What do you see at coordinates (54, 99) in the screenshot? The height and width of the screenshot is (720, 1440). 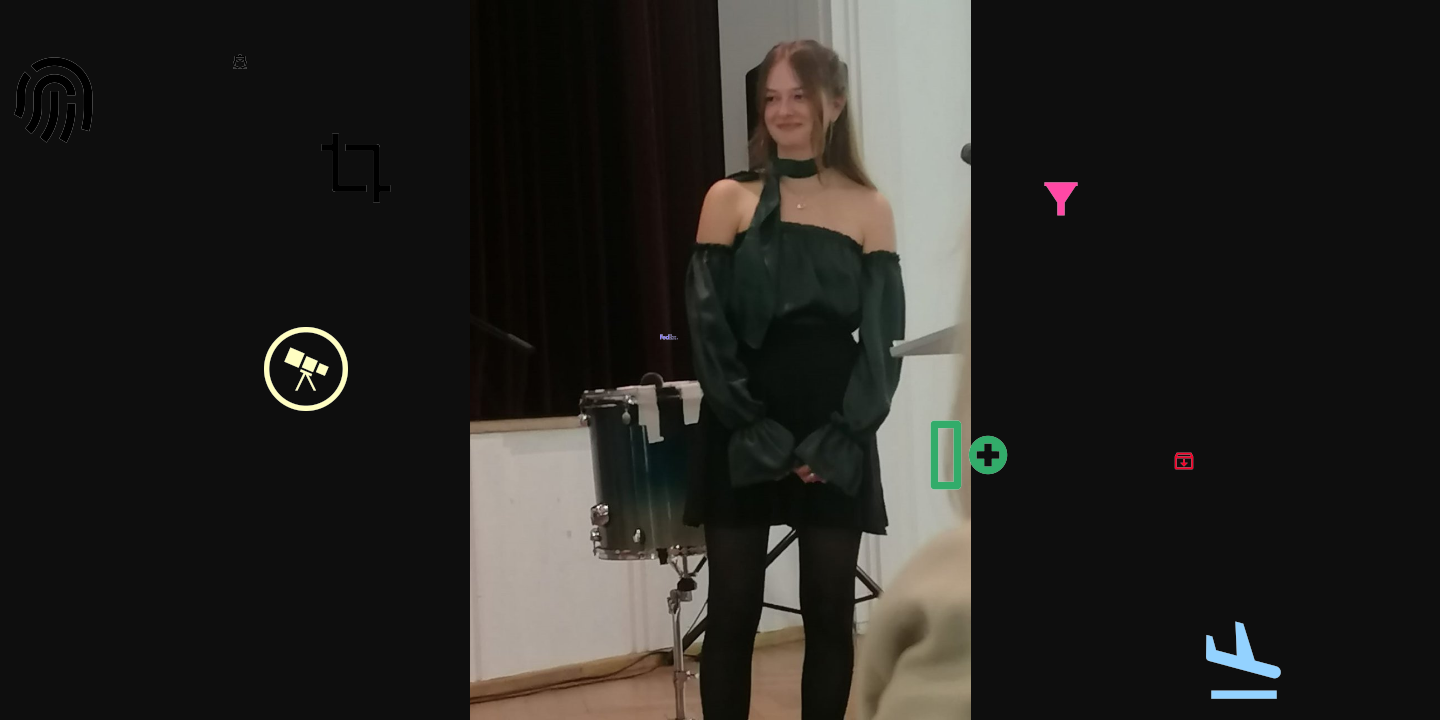 I see `authenticate using fingerprint recognition` at bounding box center [54, 99].